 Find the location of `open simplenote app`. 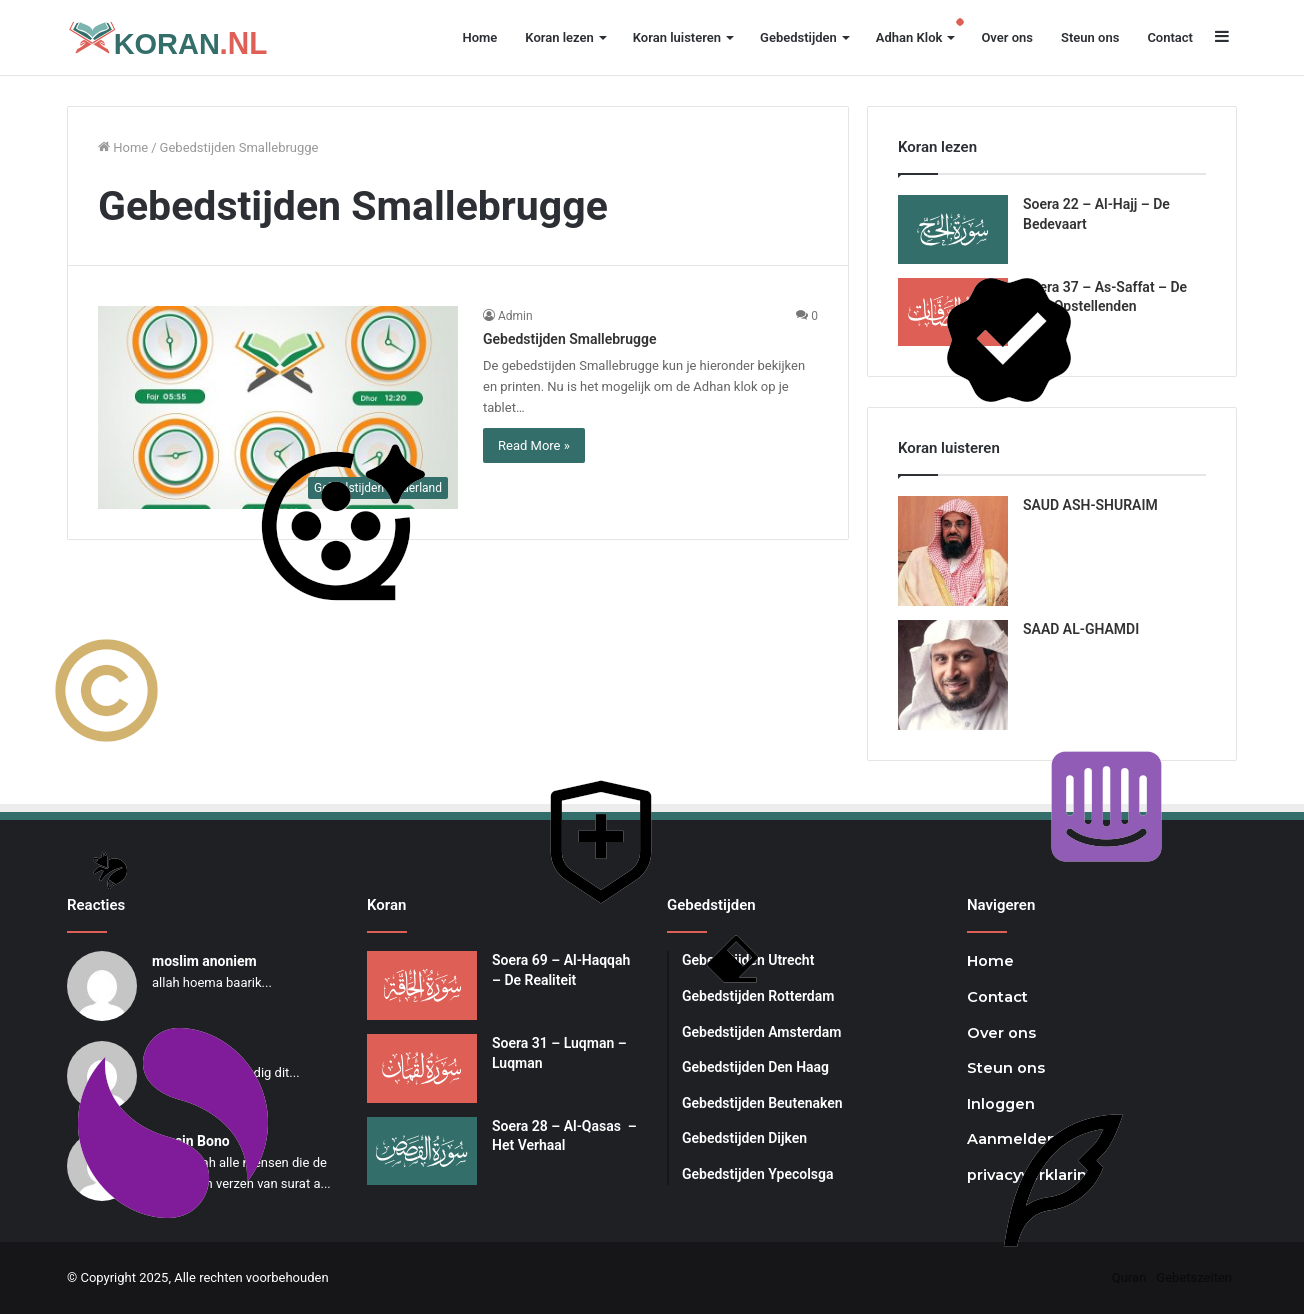

open simplenote app is located at coordinates (173, 1123).